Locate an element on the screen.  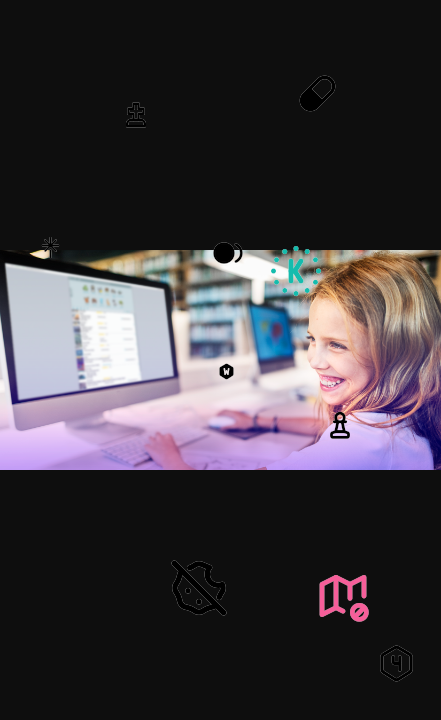
step 4 in a multi-step process is located at coordinates (396, 663).